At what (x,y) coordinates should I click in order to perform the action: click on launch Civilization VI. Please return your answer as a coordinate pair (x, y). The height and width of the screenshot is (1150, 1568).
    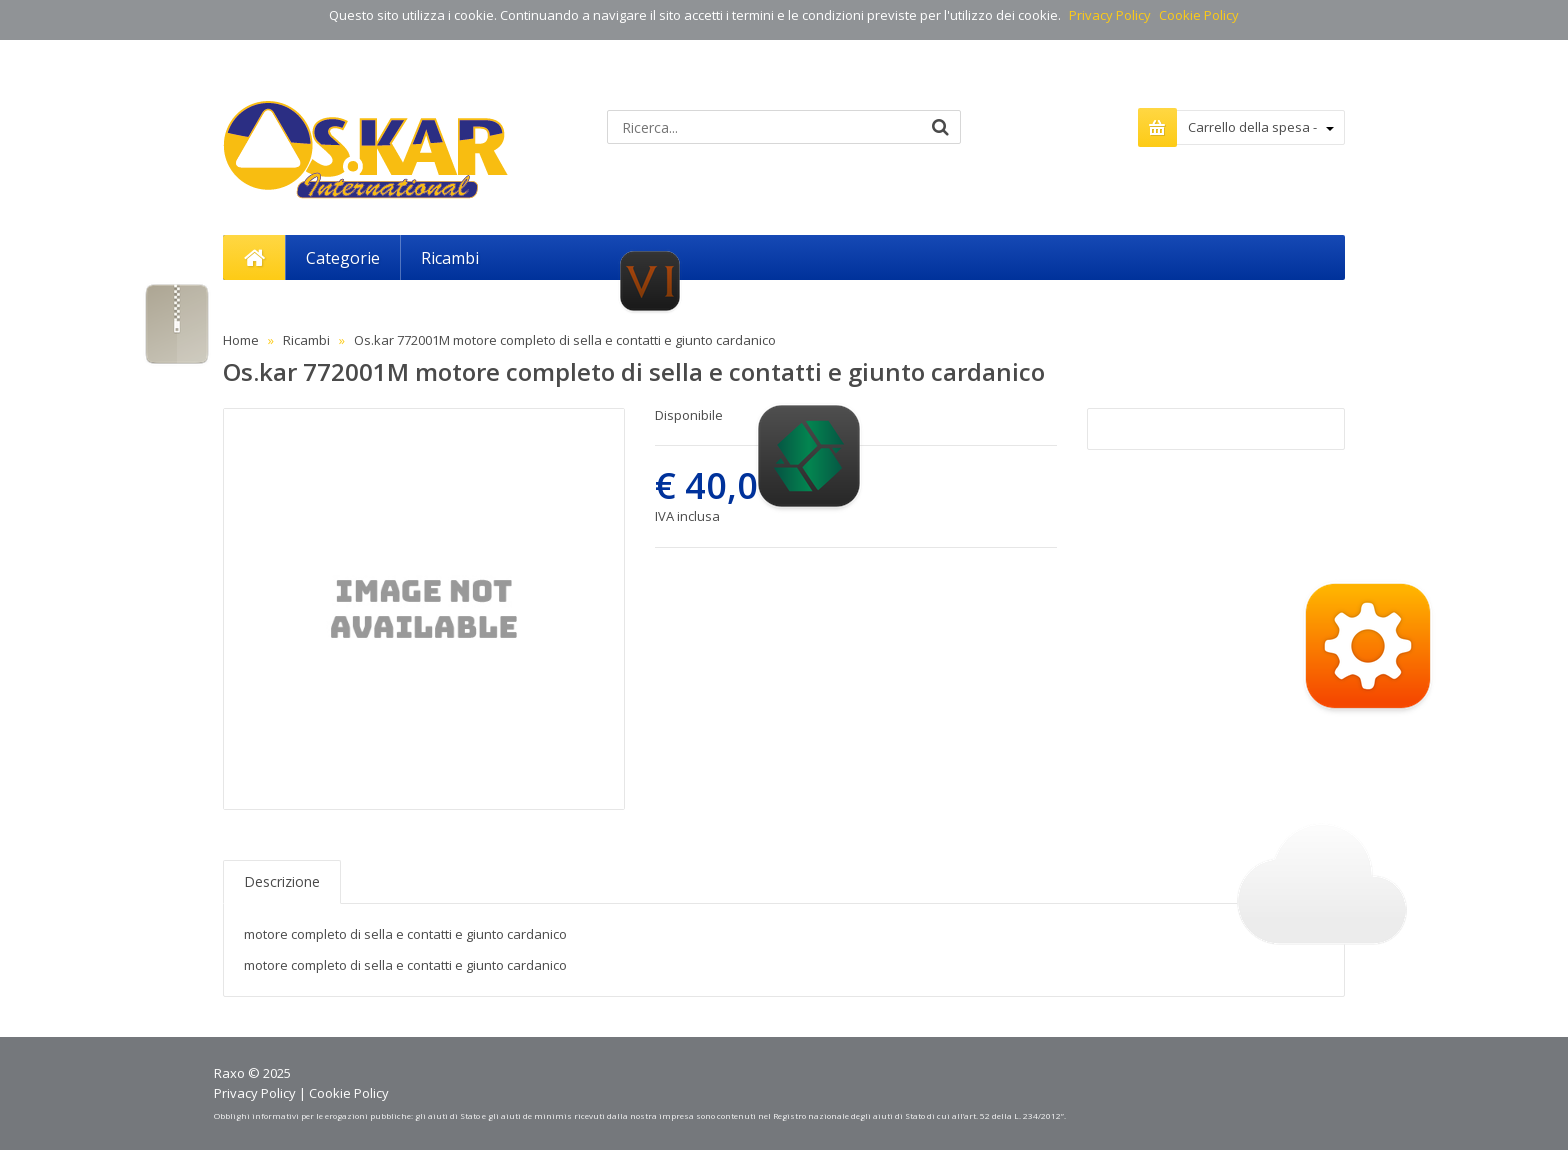
    Looking at the image, I should click on (650, 281).